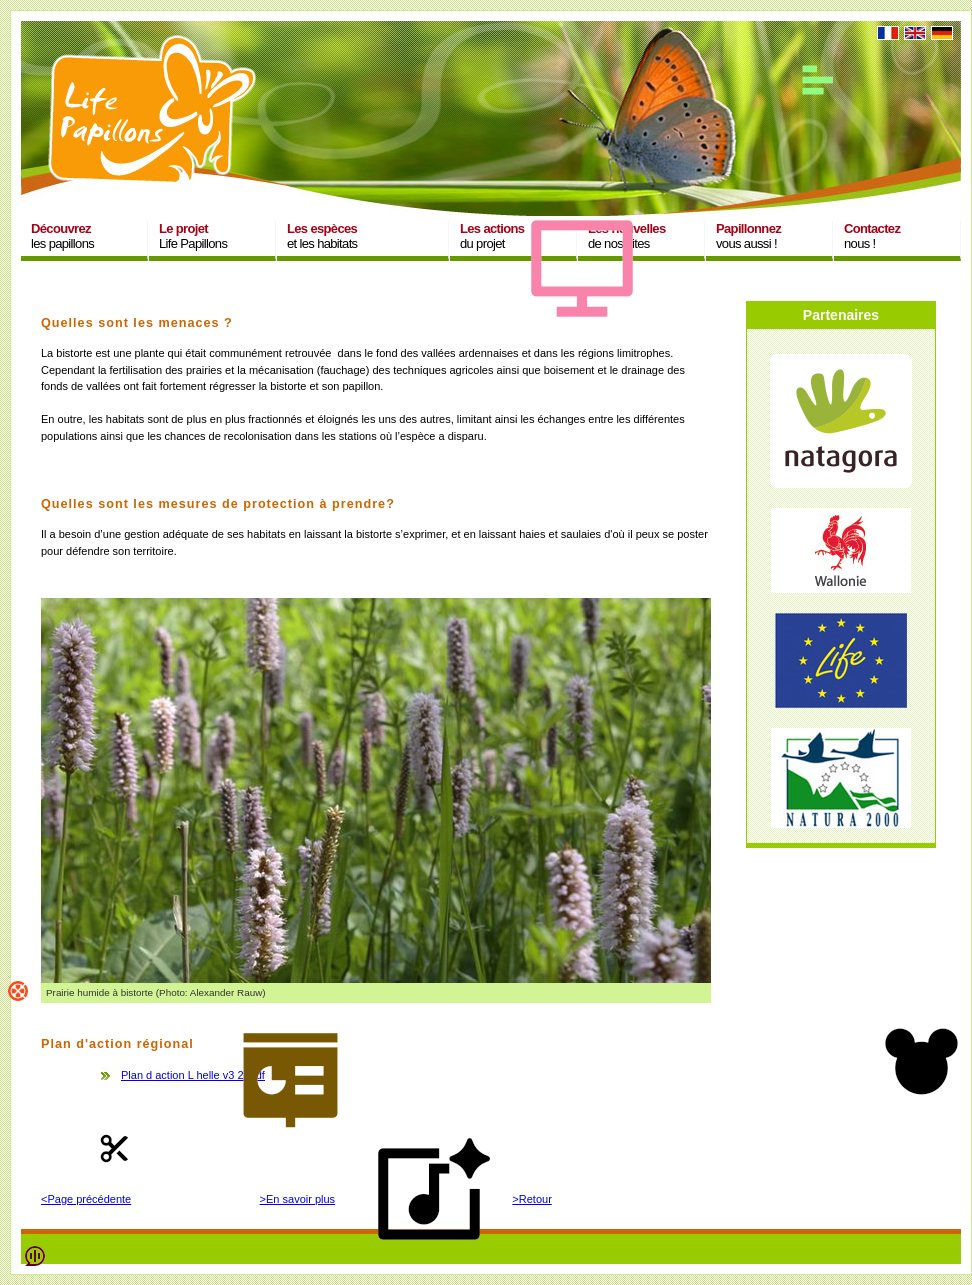 This screenshot has width=972, height=1285. I want to click on cut selected content, so click(114, 1148).